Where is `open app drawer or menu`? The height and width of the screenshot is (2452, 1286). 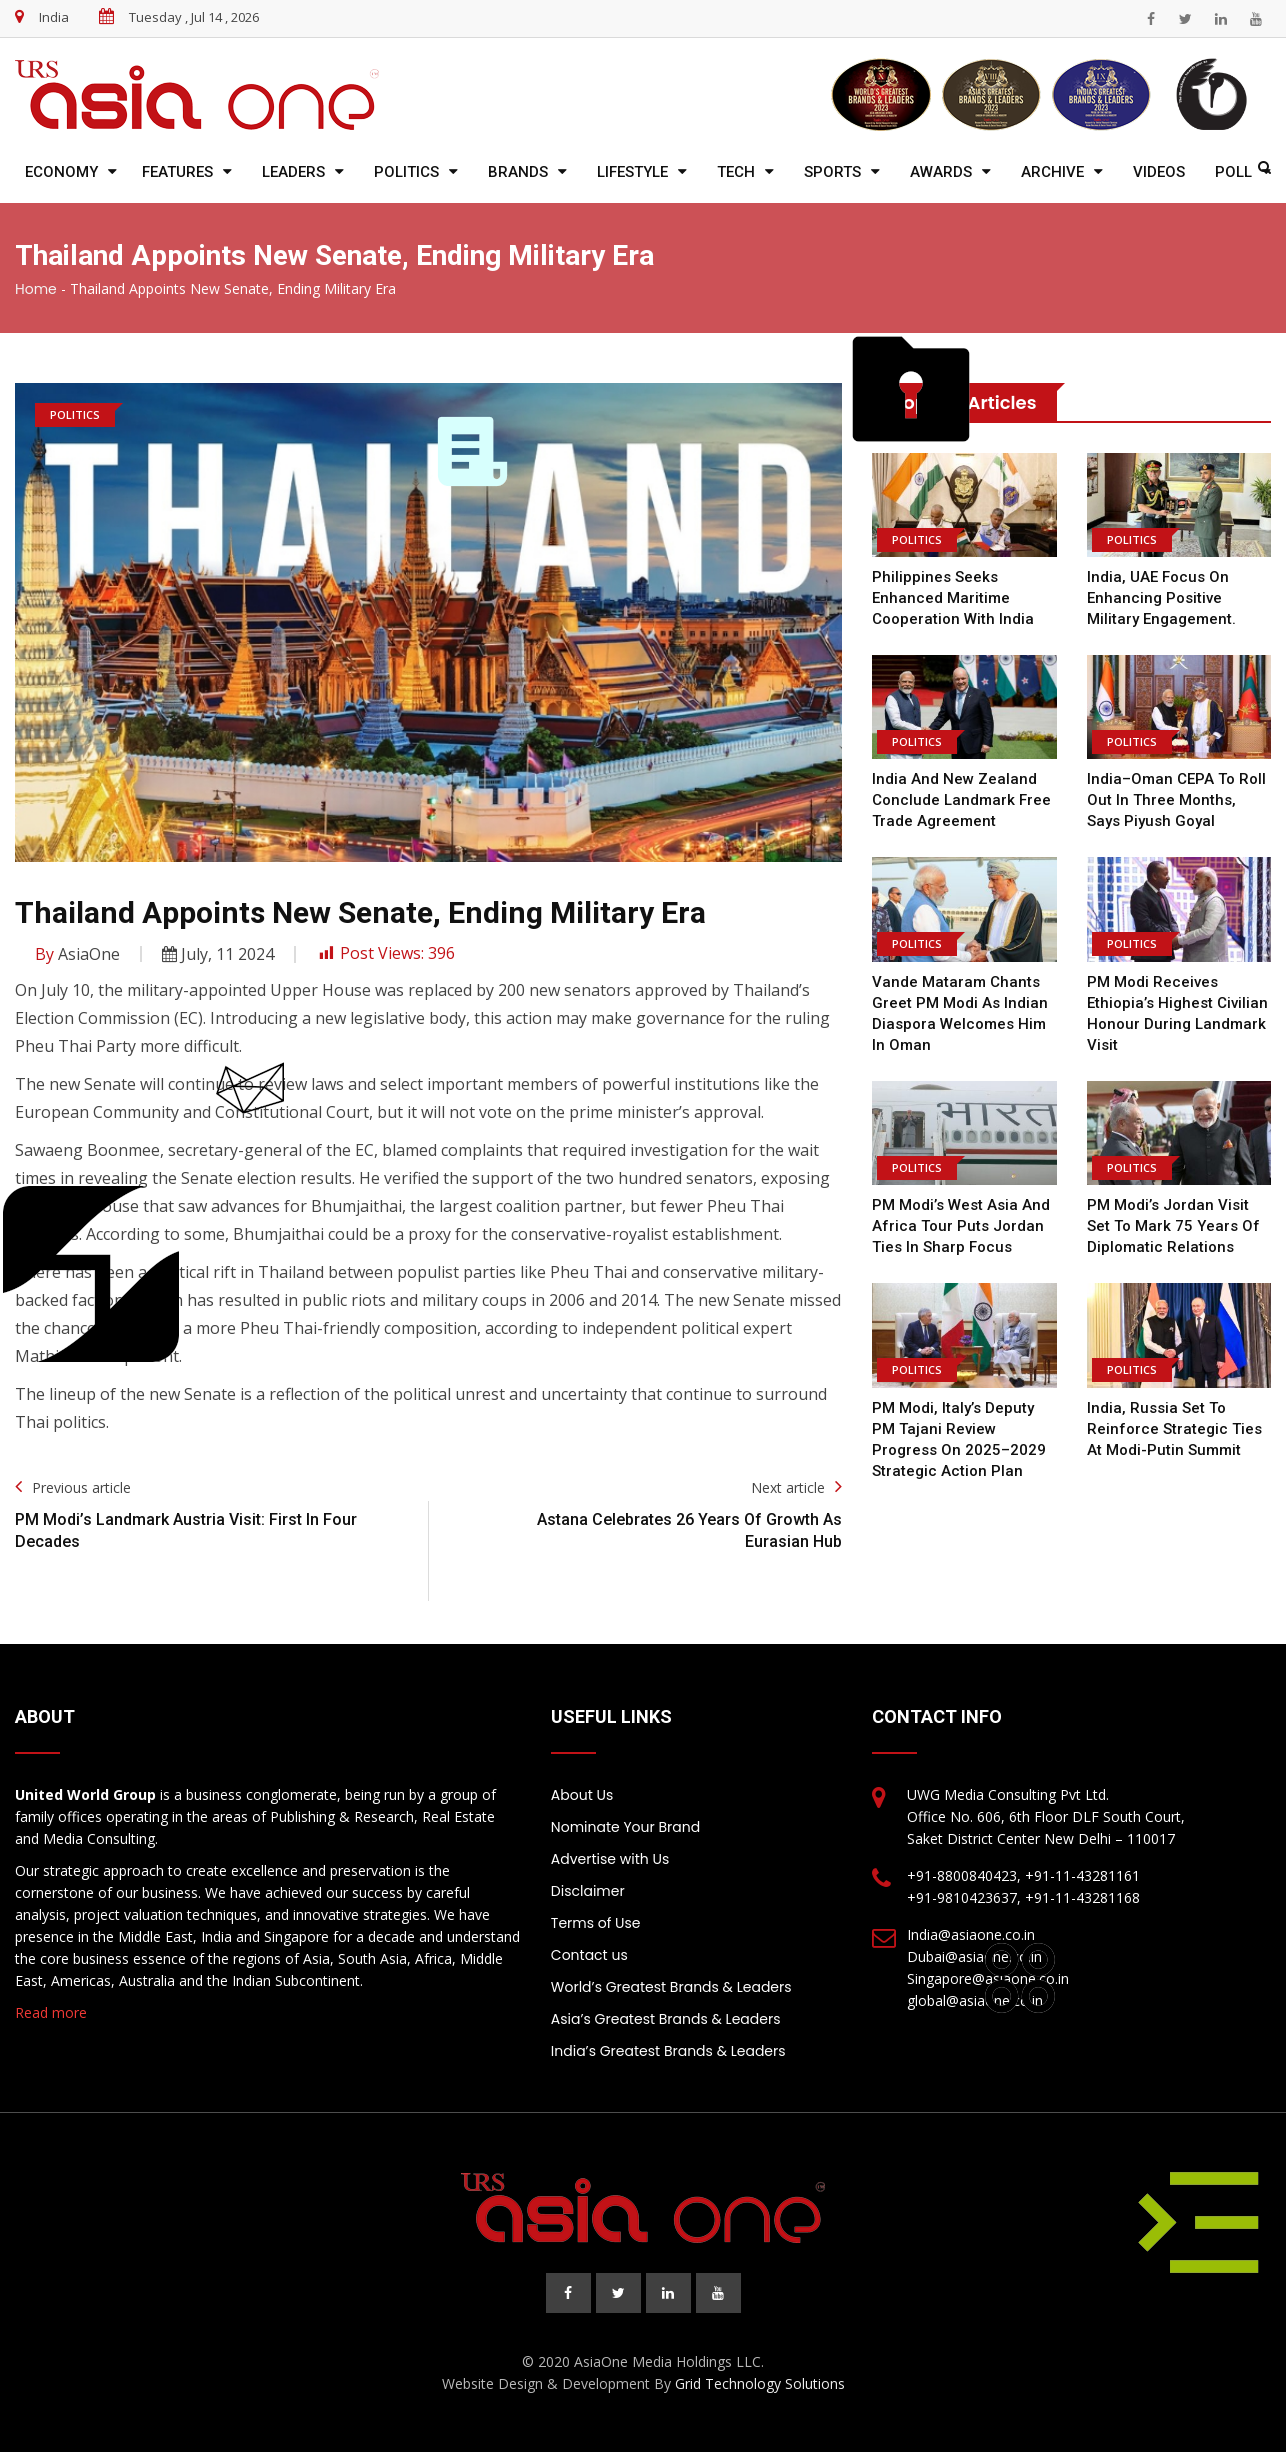 open app drawer or menu is located at coordinates (1020, 1978).